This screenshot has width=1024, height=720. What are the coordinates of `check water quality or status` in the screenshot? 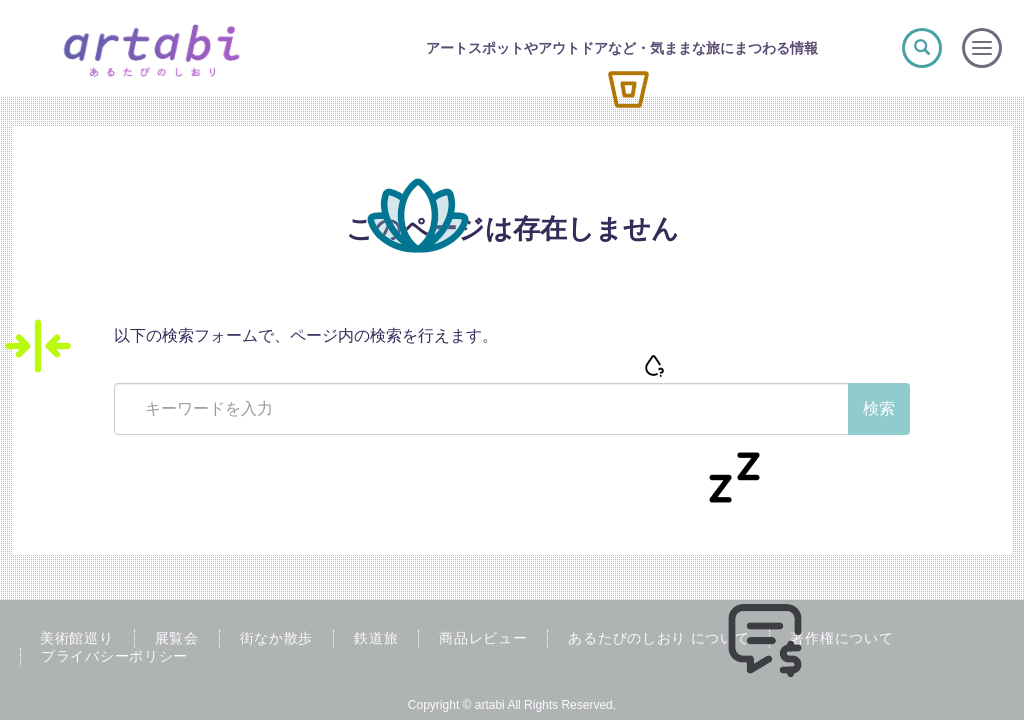 It's located at (653, 365).